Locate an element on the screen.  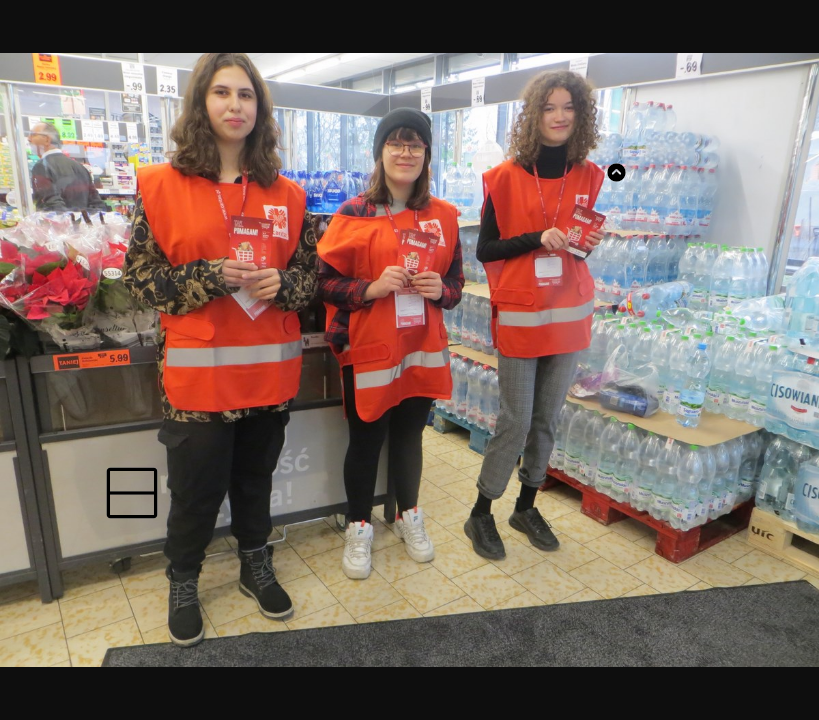
scroll to top of page is located at coordinates (616, 172).